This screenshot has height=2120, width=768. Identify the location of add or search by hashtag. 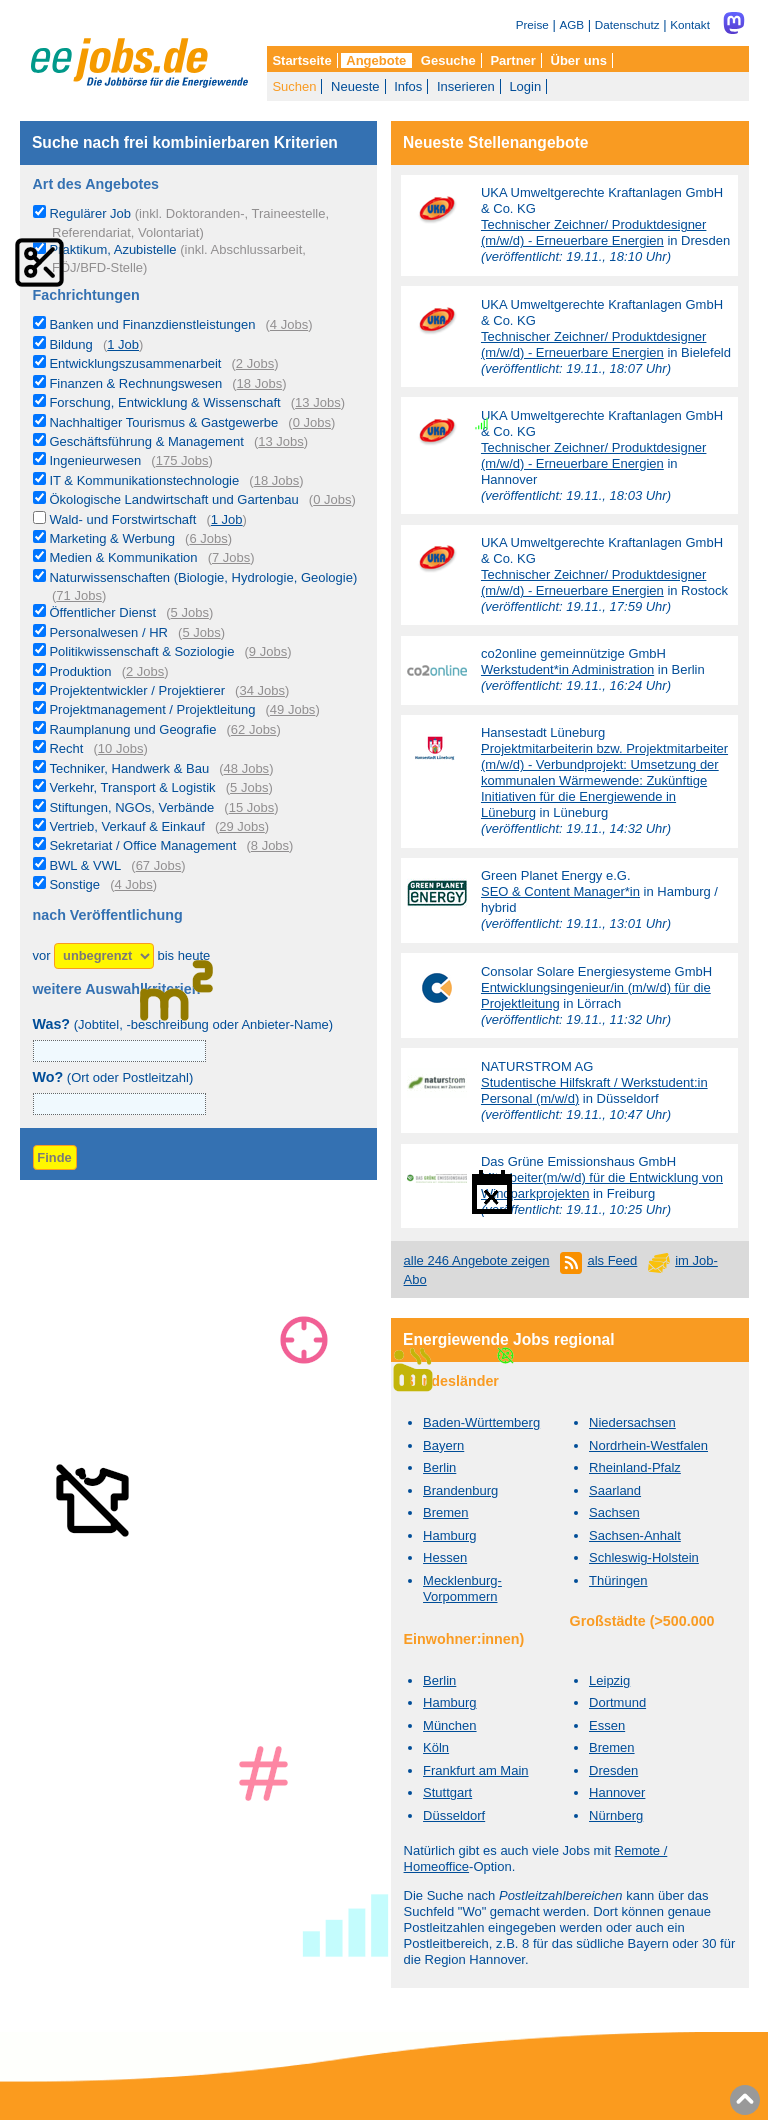
(263, 1773).